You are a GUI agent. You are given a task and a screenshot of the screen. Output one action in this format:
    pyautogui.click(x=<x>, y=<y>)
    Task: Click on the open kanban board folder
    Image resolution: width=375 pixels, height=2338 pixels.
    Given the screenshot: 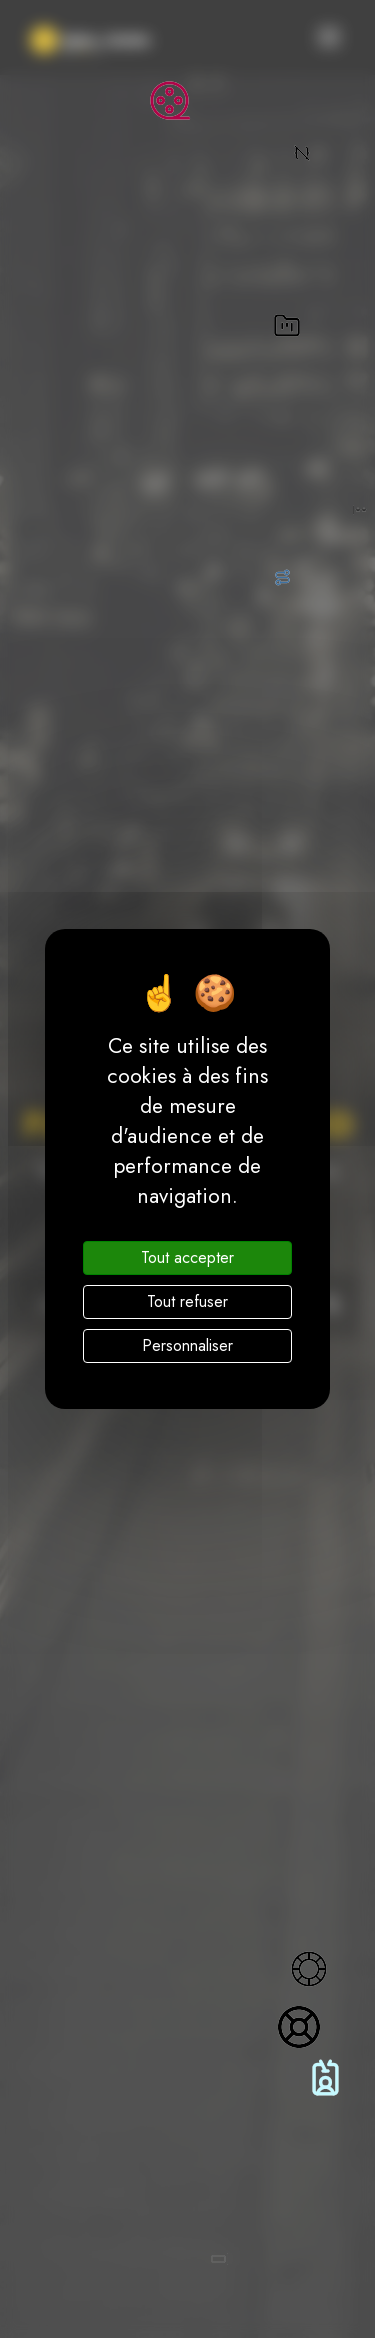 What is the action you would take?
    pyautogui.click(x=287, y=326)
    